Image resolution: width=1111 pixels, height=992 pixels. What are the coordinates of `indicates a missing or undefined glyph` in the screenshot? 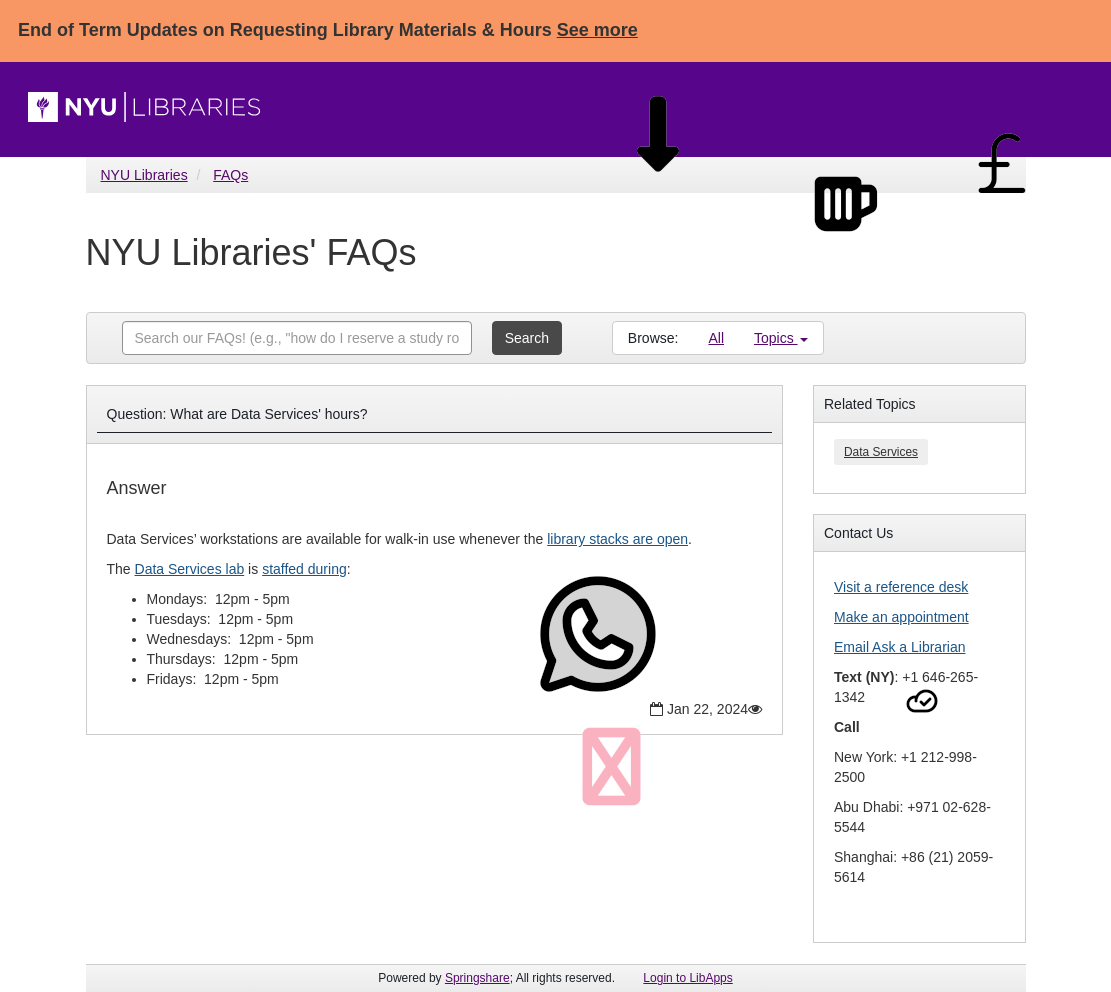 It's located at (611, 766).